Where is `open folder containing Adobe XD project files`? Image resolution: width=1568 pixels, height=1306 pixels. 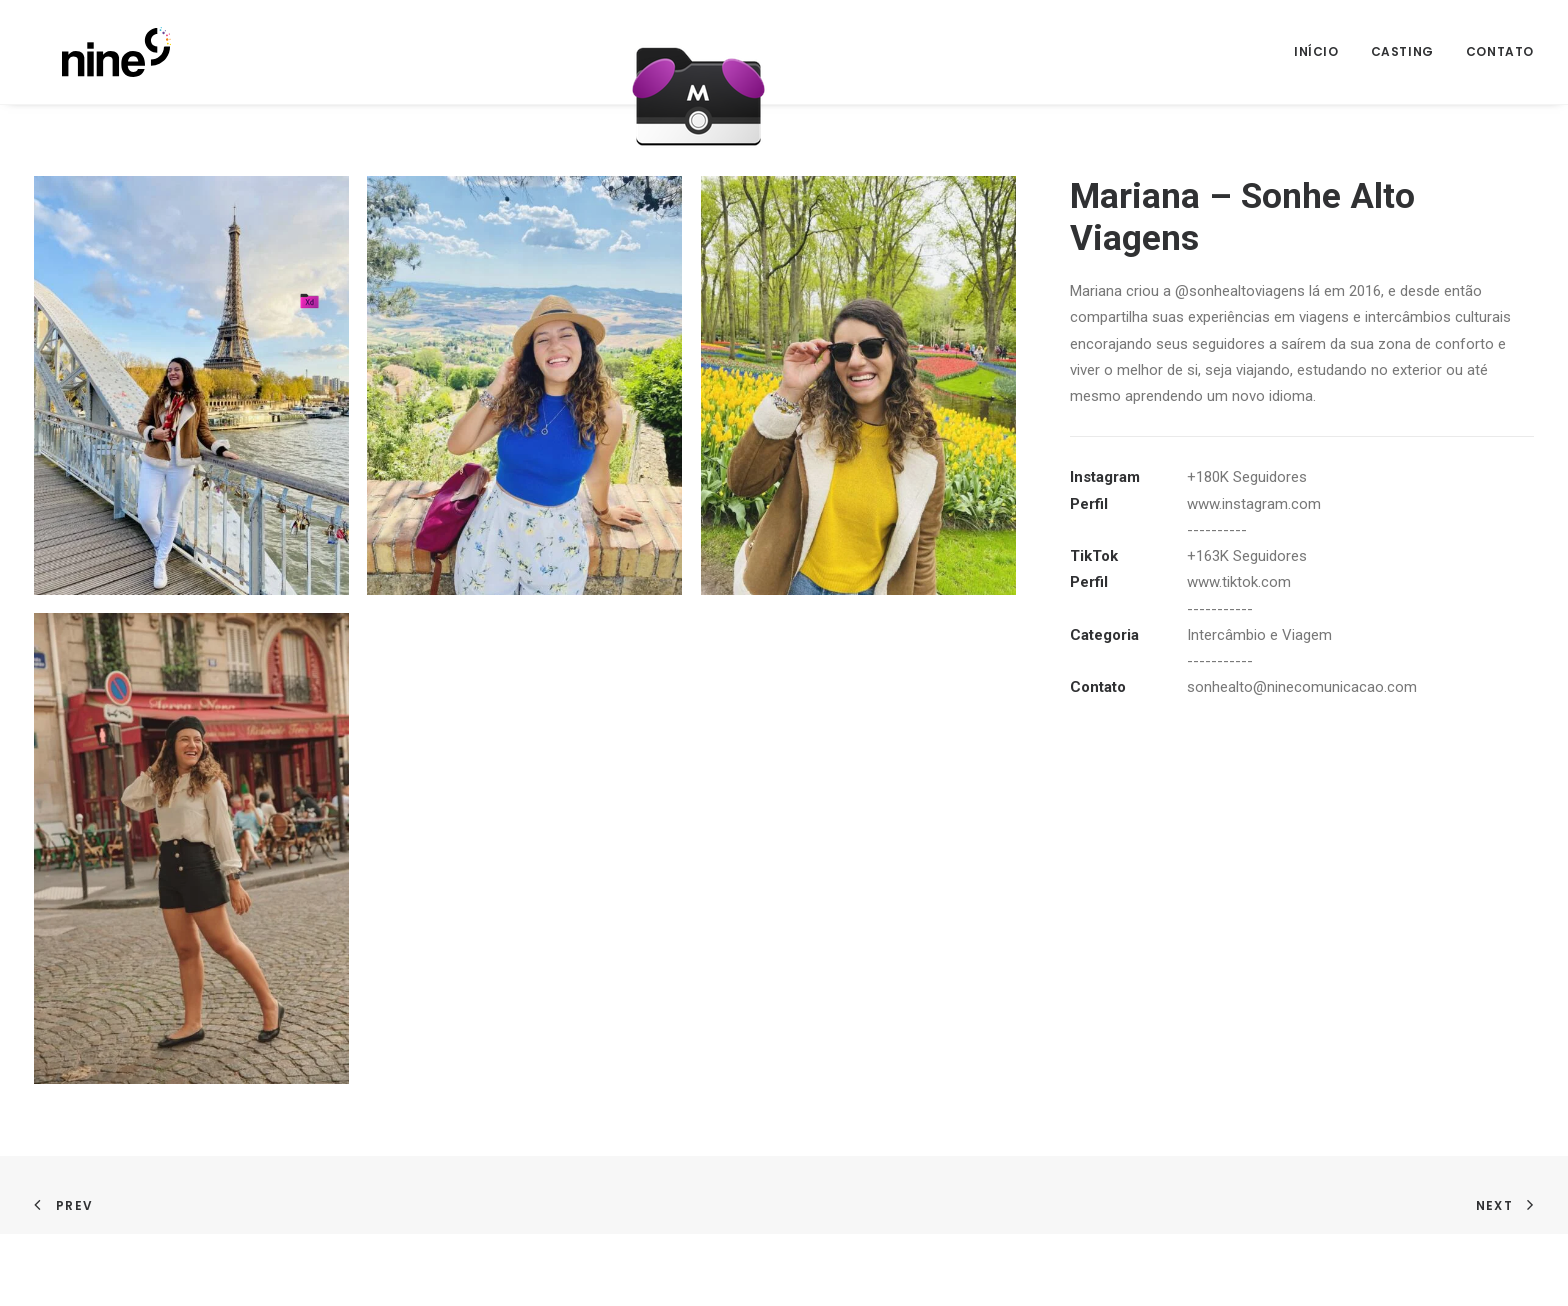
open folder containing Adobe XD project files is located at coordinates (309, 301).